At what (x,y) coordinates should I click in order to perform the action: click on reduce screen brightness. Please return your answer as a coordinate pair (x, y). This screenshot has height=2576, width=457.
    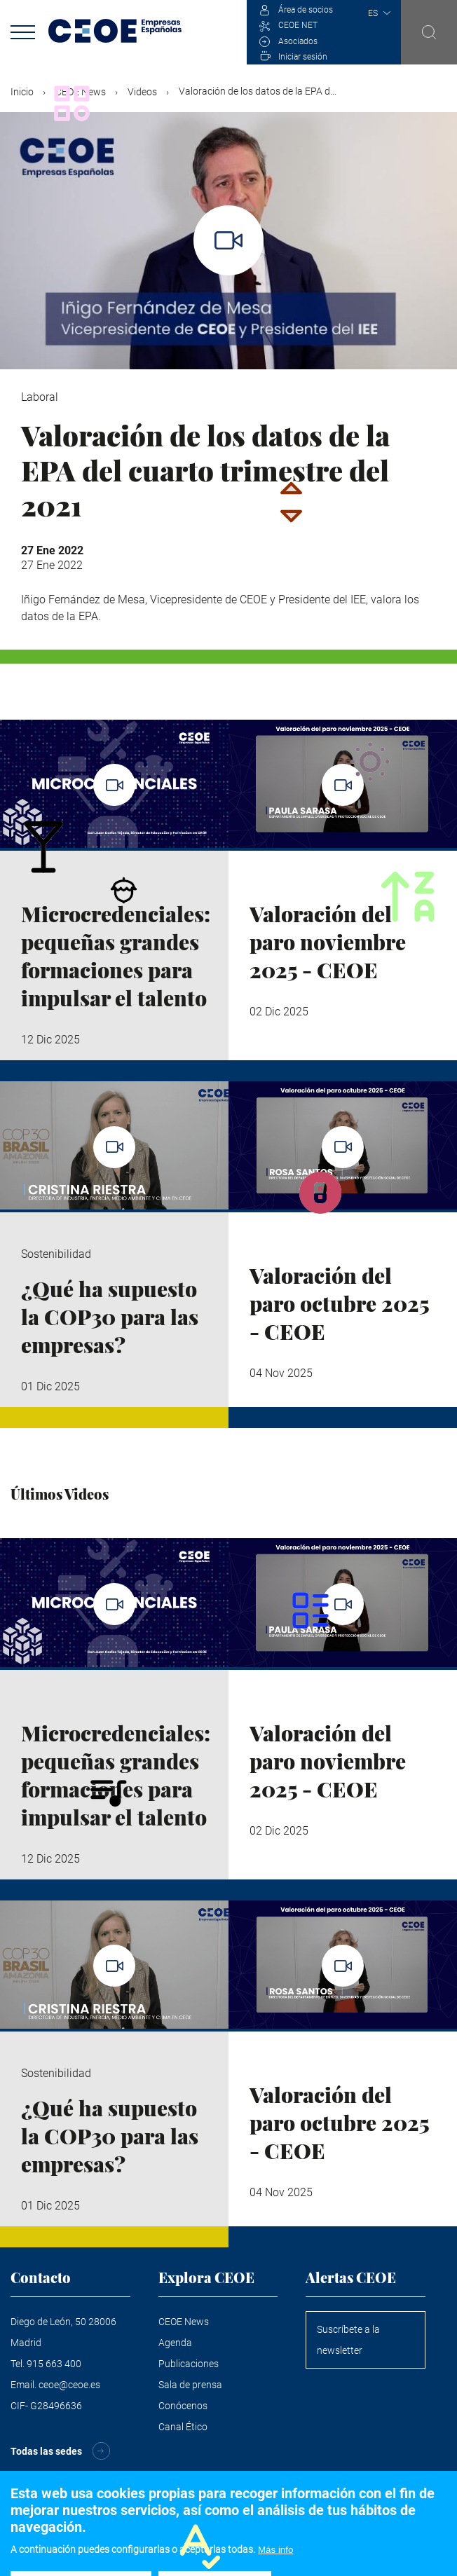
    Looking at the image, I should click on (370, 762).